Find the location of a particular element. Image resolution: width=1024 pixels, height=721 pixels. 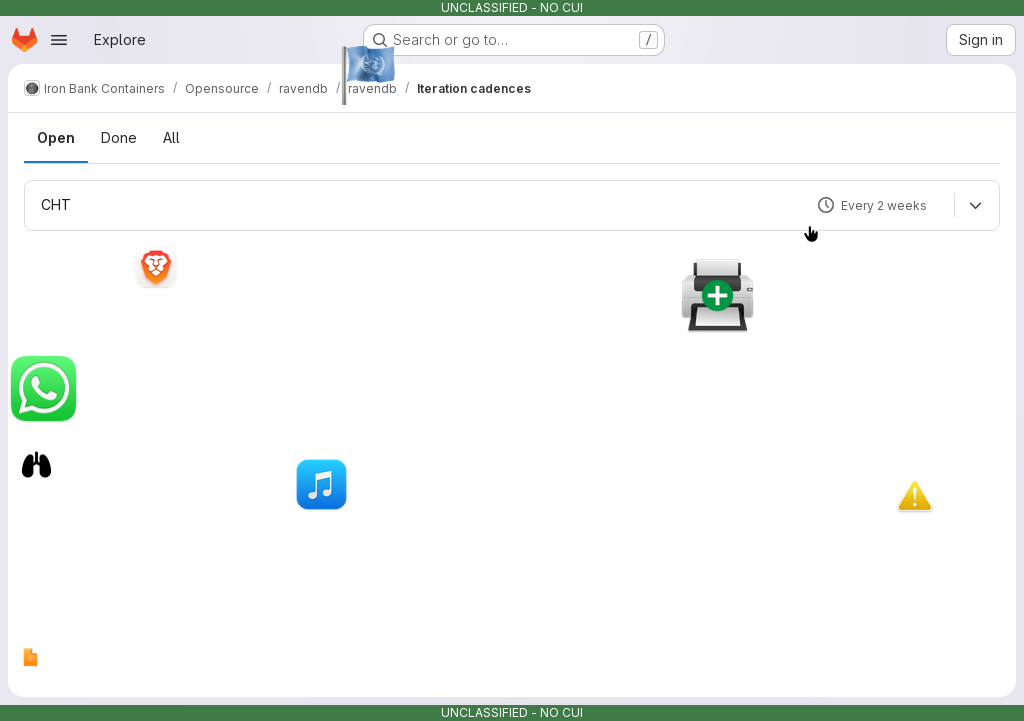

access language and region settings is located at coordinates (368, 75).